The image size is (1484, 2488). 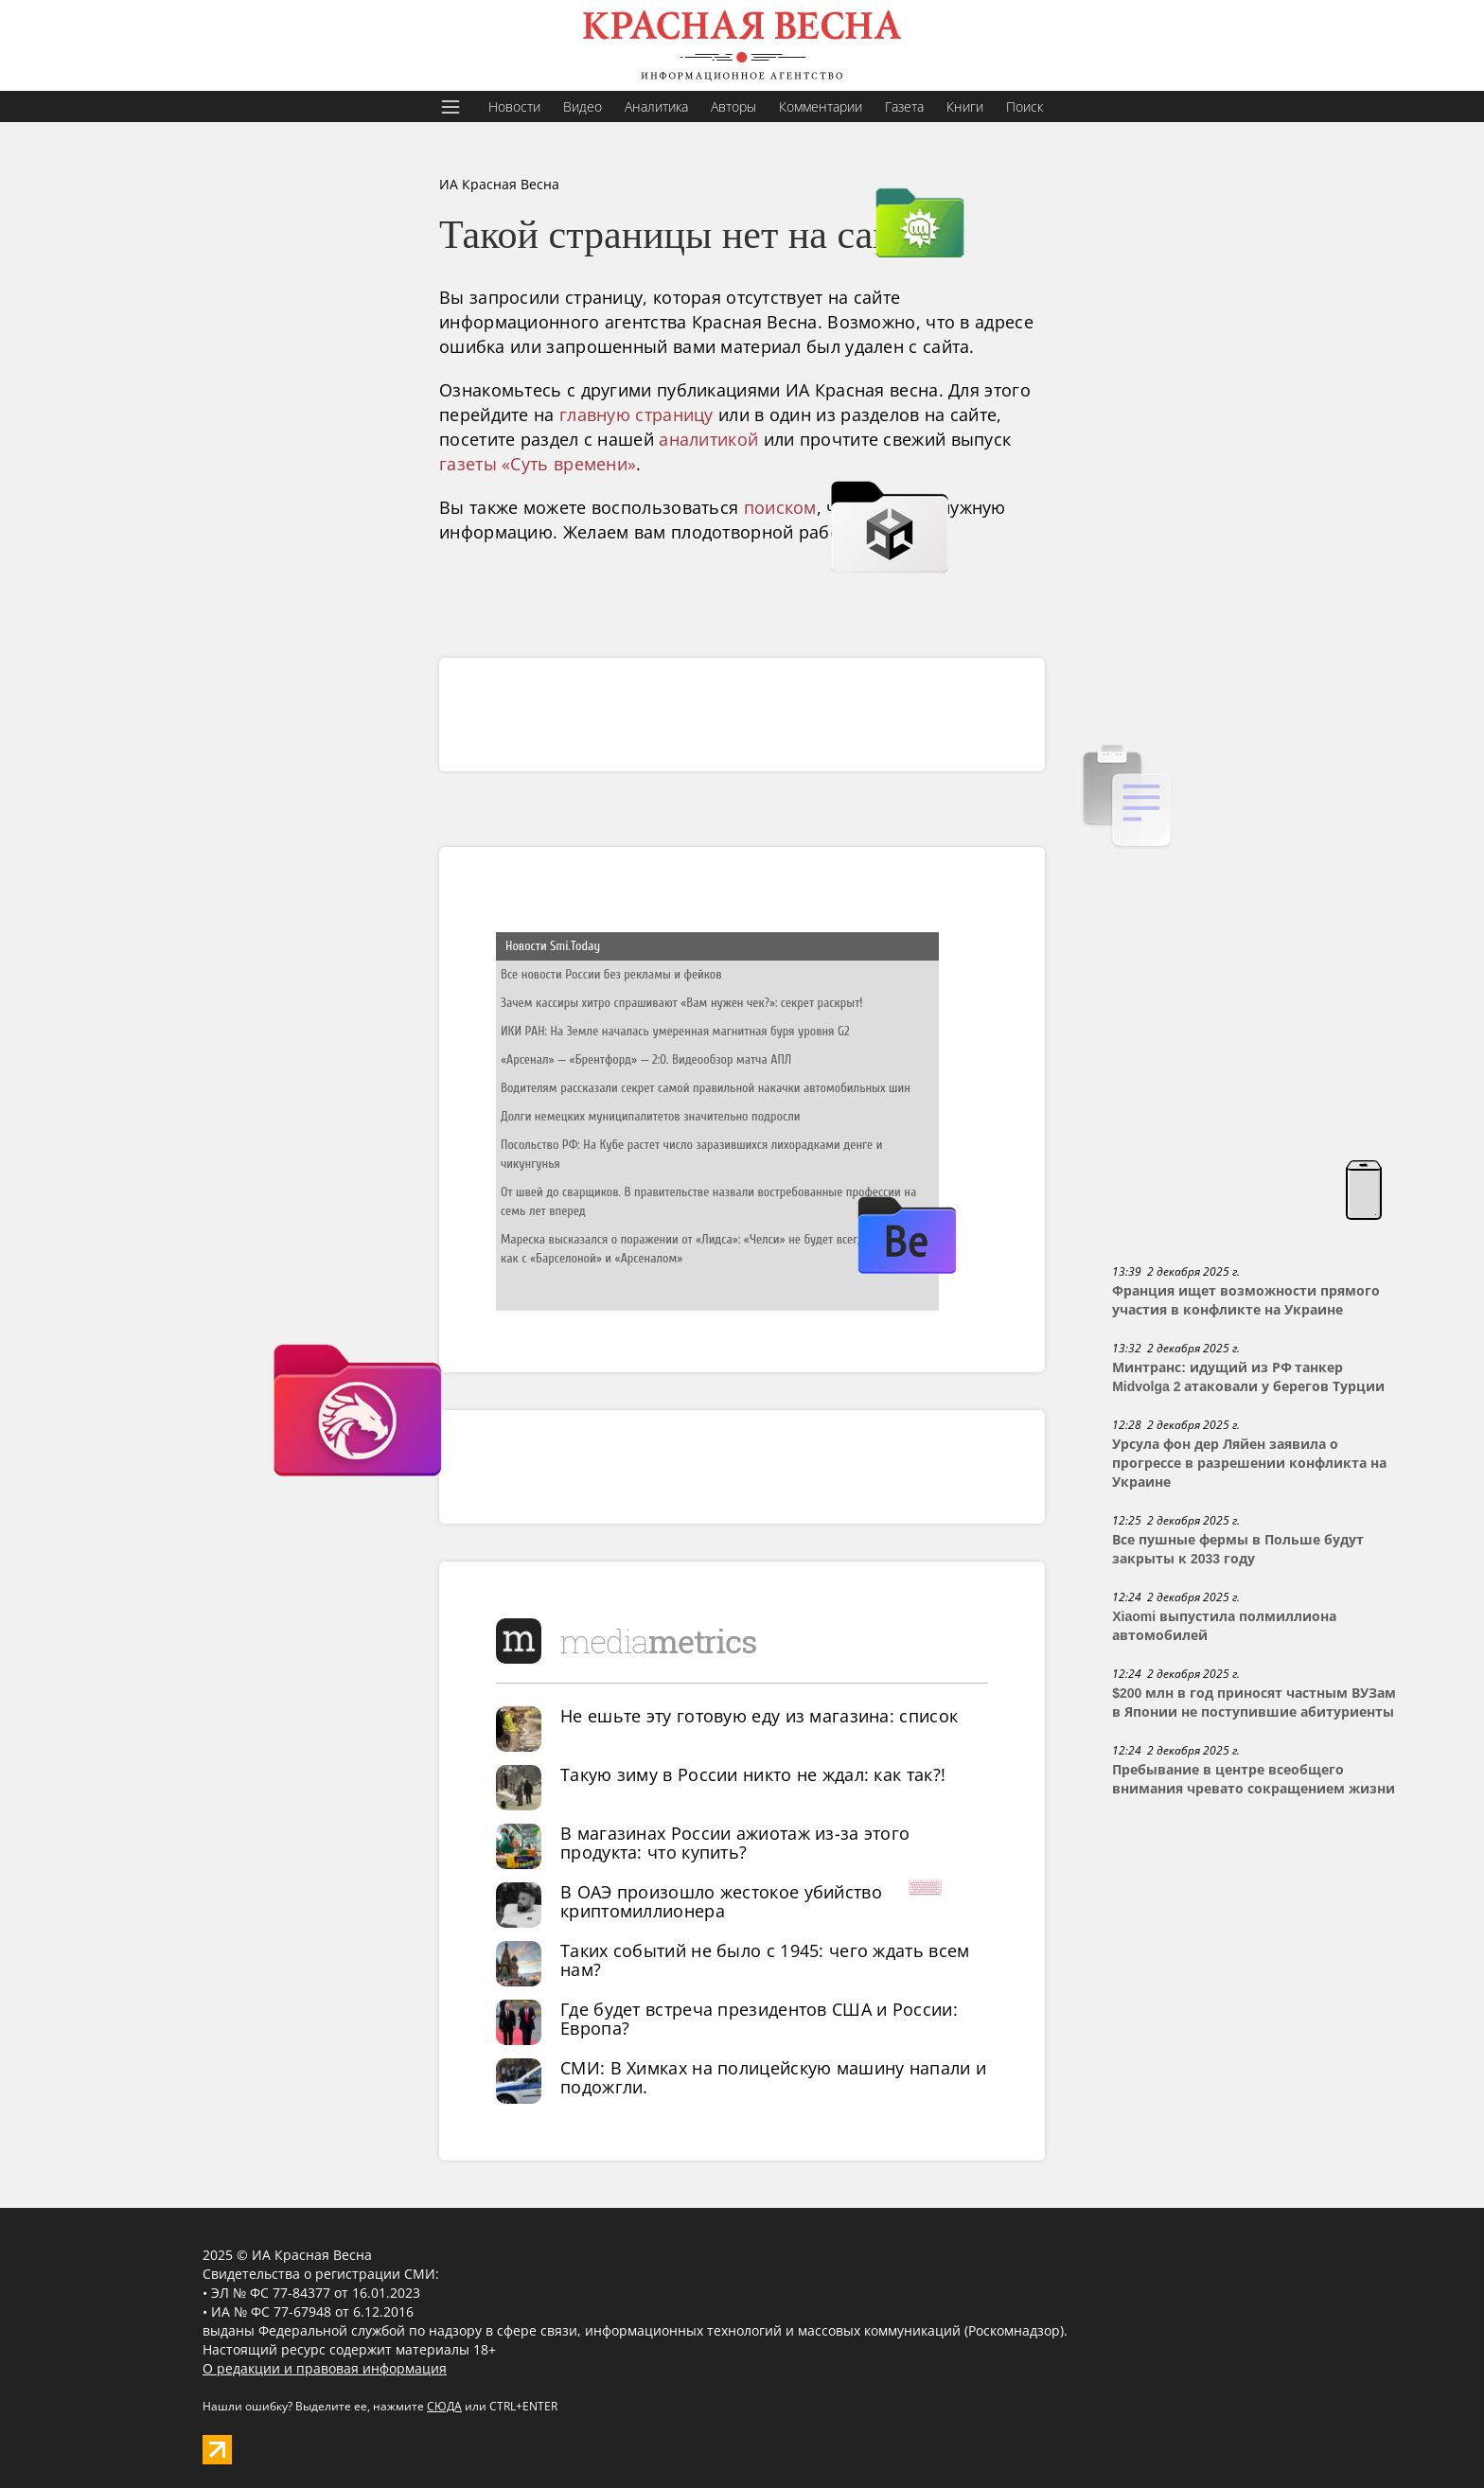 I want to click on open gamejolt games folder, so click(x=920, y=225).